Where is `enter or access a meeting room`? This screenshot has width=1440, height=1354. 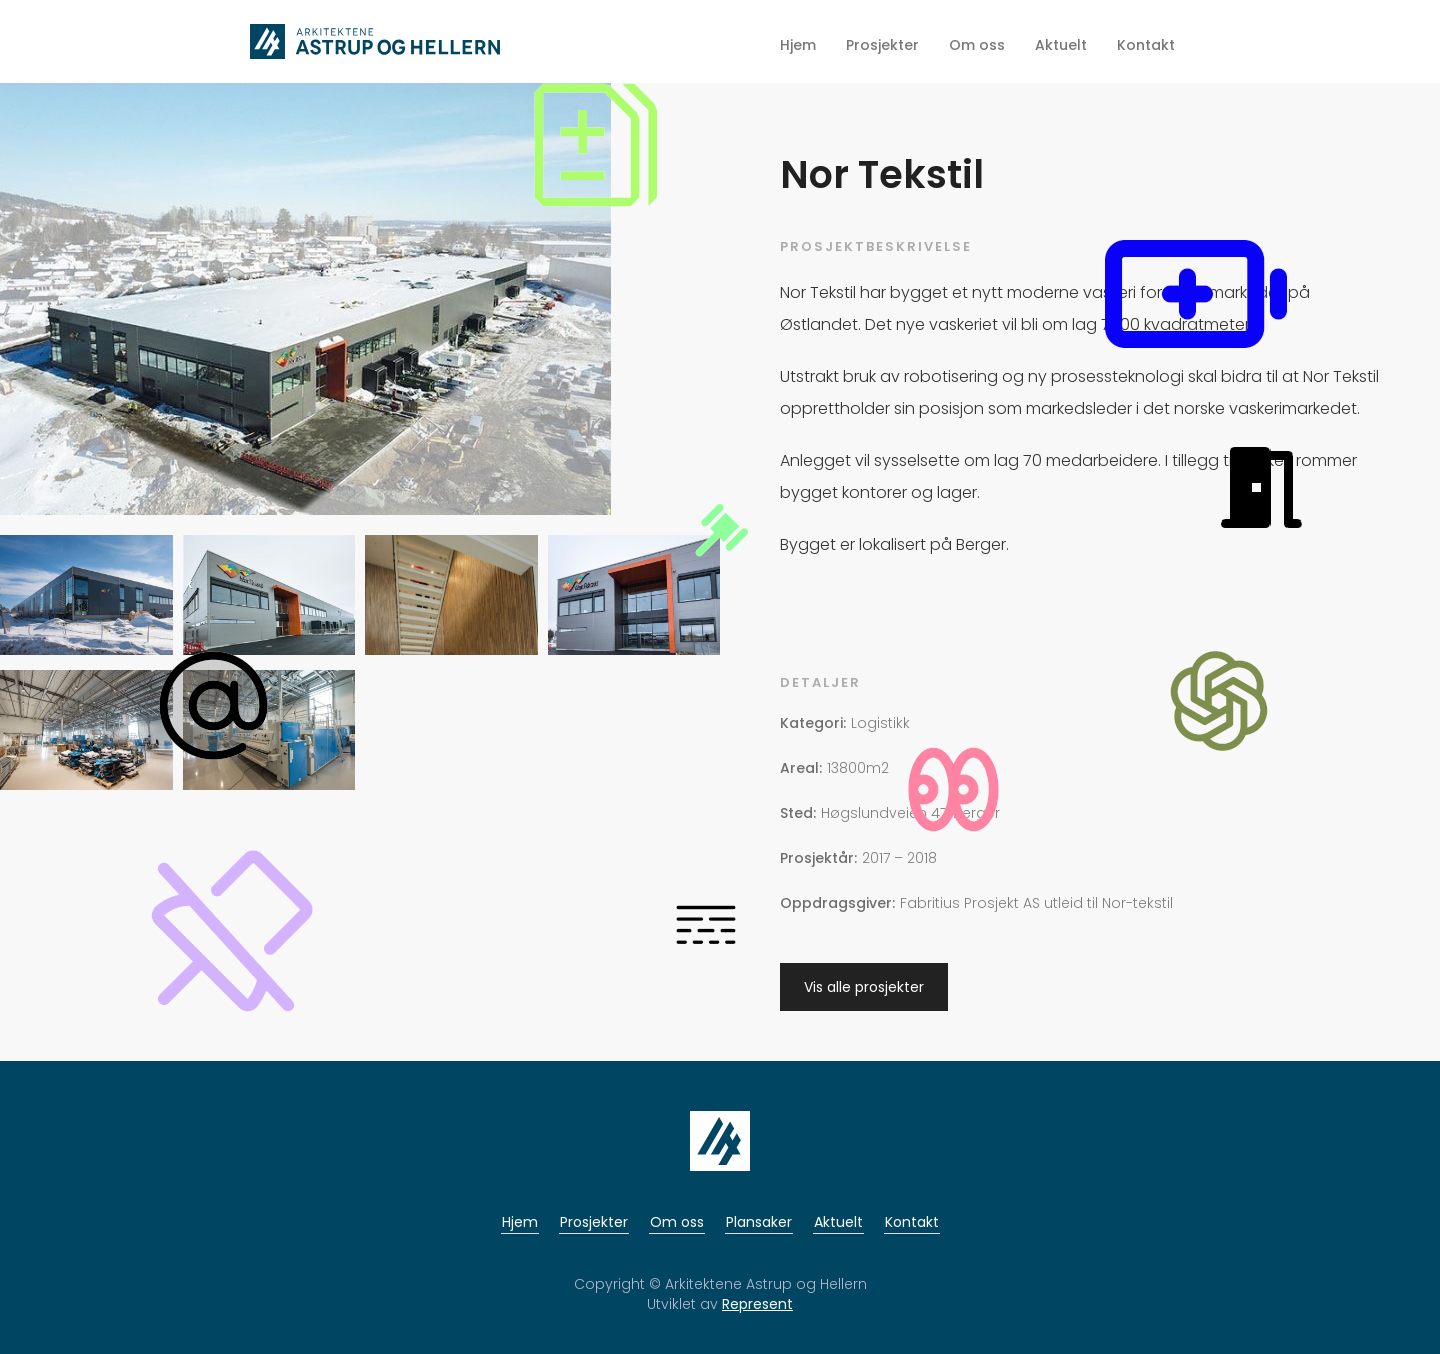 enter or access a meeting room is located at coordinates (1261, 487).